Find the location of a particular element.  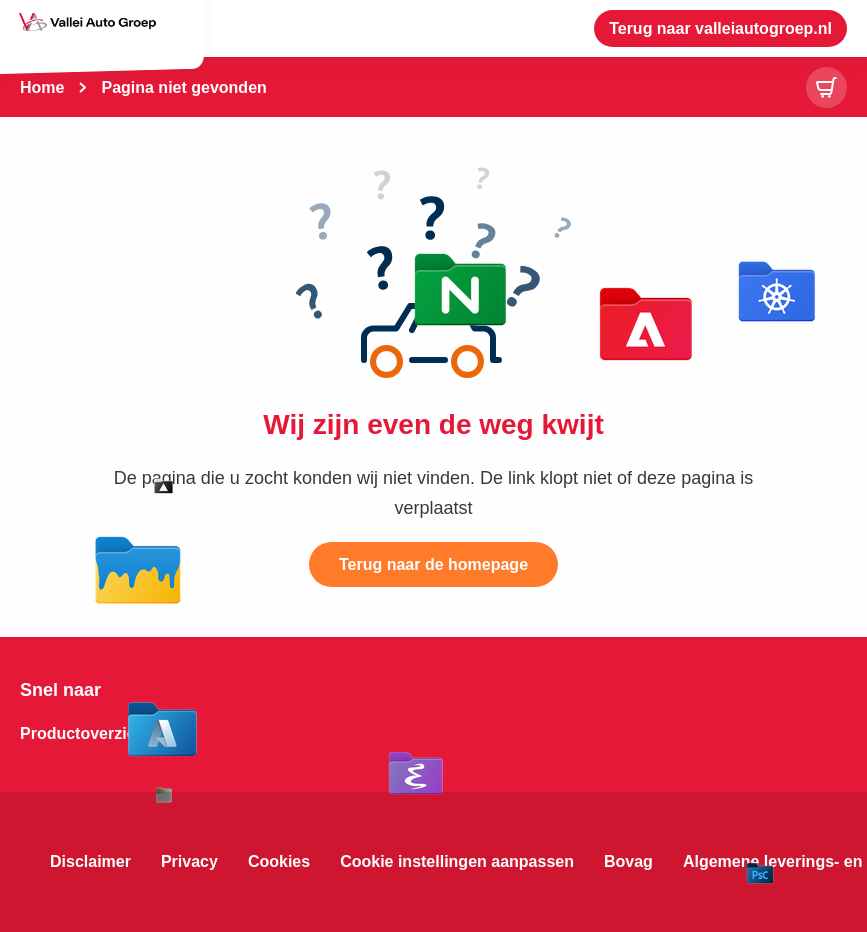

open folder to view contents is located at coordinates (137, 572).